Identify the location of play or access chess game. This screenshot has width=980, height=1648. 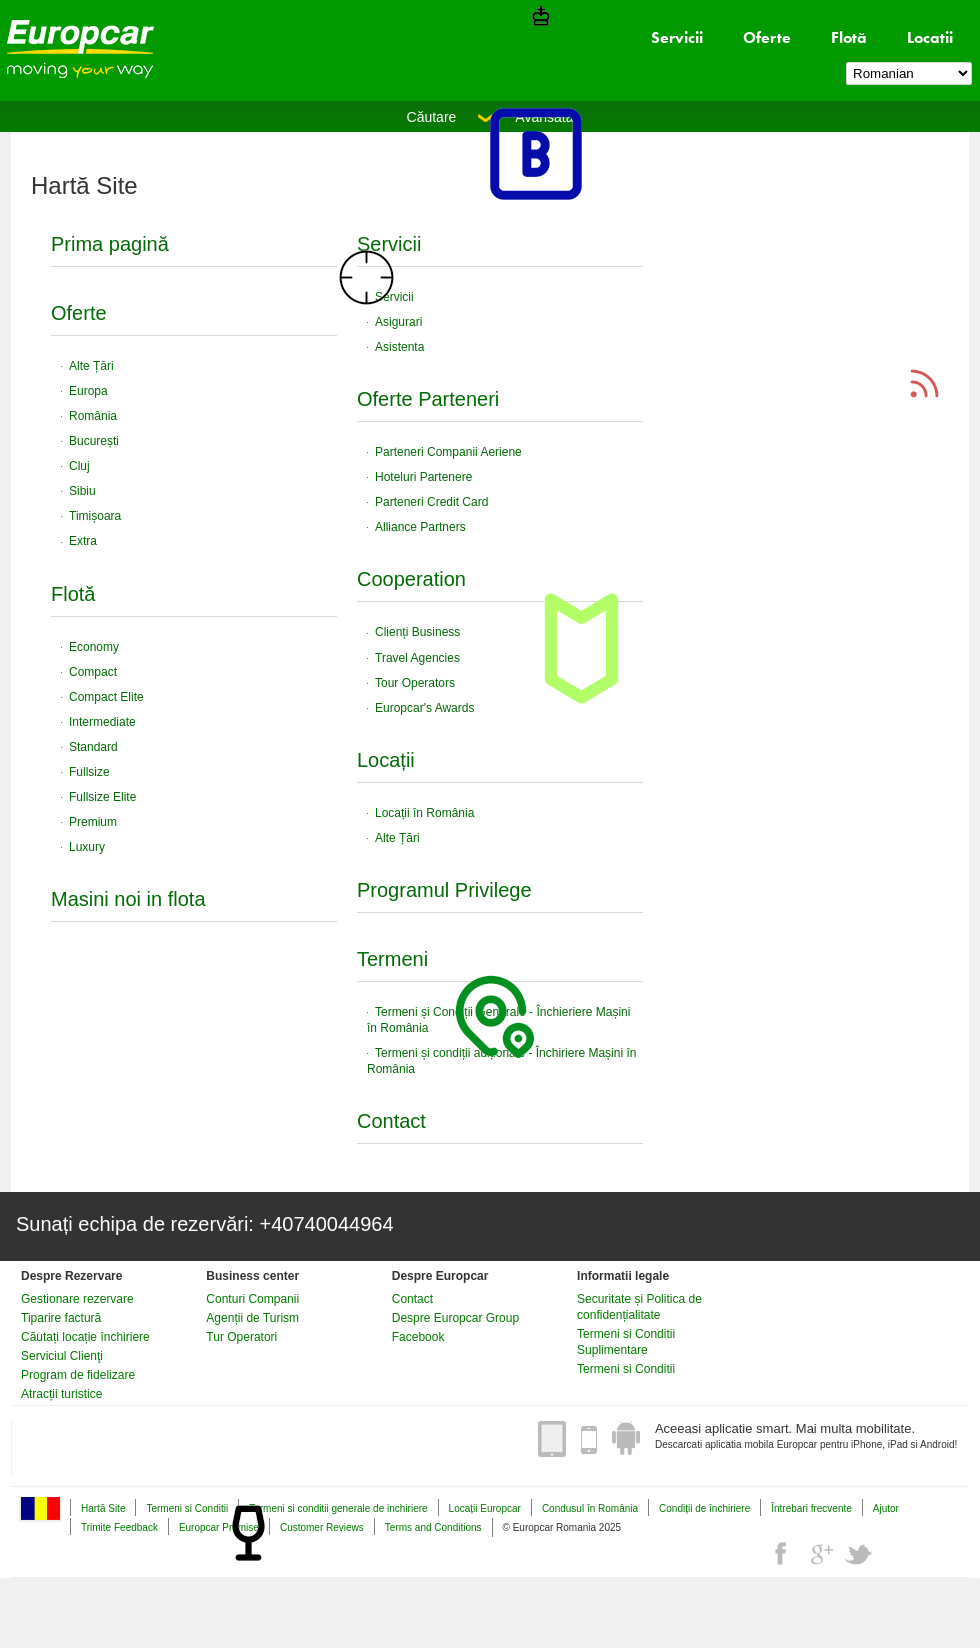
(541, 16).